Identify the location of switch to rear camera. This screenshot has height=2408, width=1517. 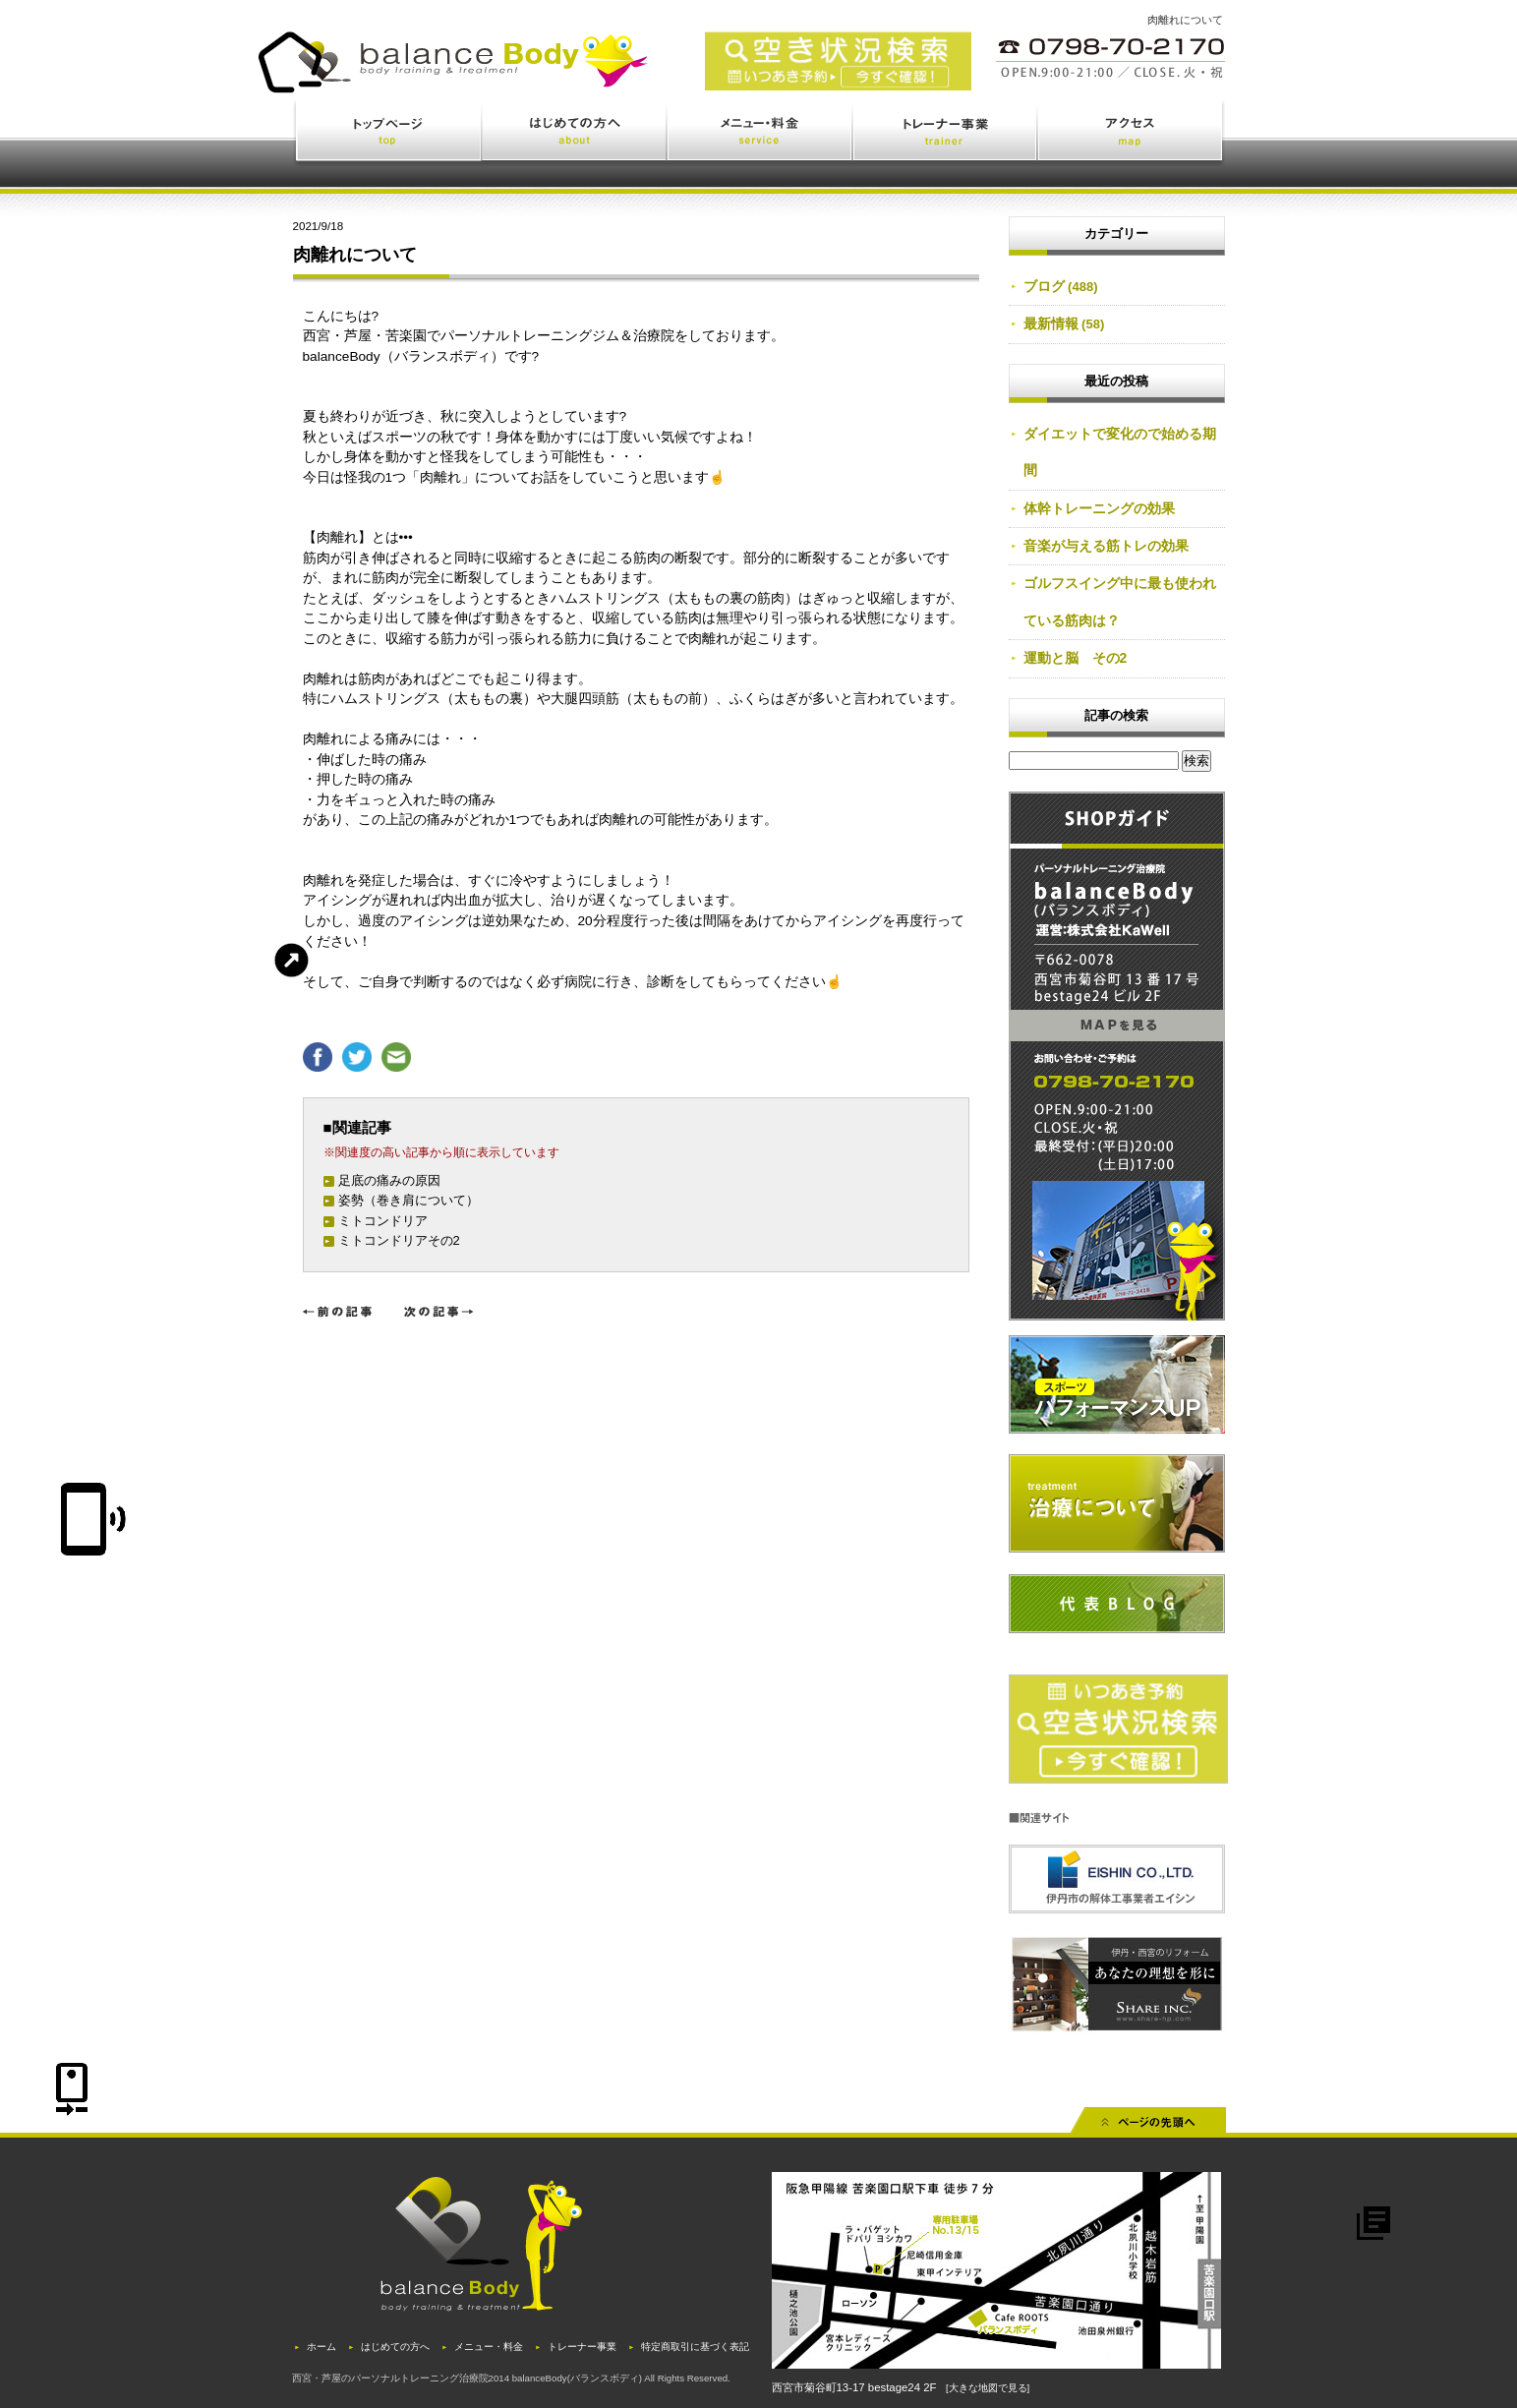
(72, 2089).